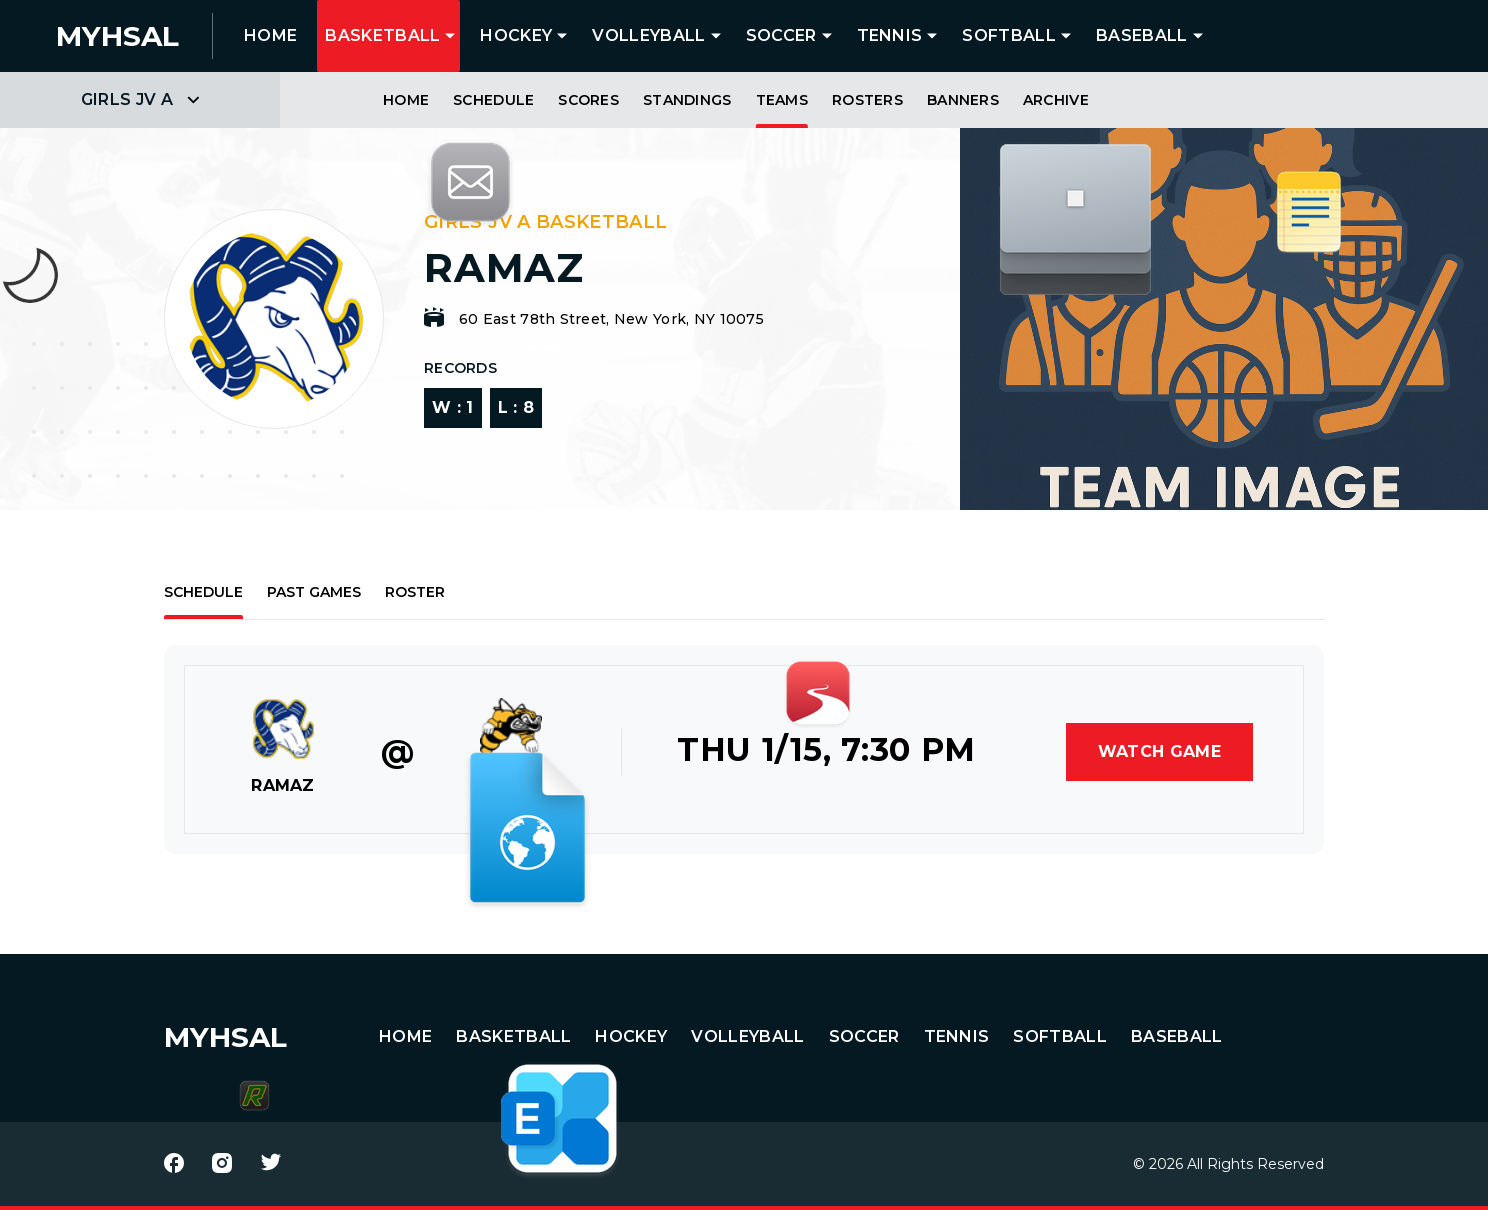 The height and width of the screenshot is (1210, 1488). I want to click on open tutanota secure email app, so click(818, 693).